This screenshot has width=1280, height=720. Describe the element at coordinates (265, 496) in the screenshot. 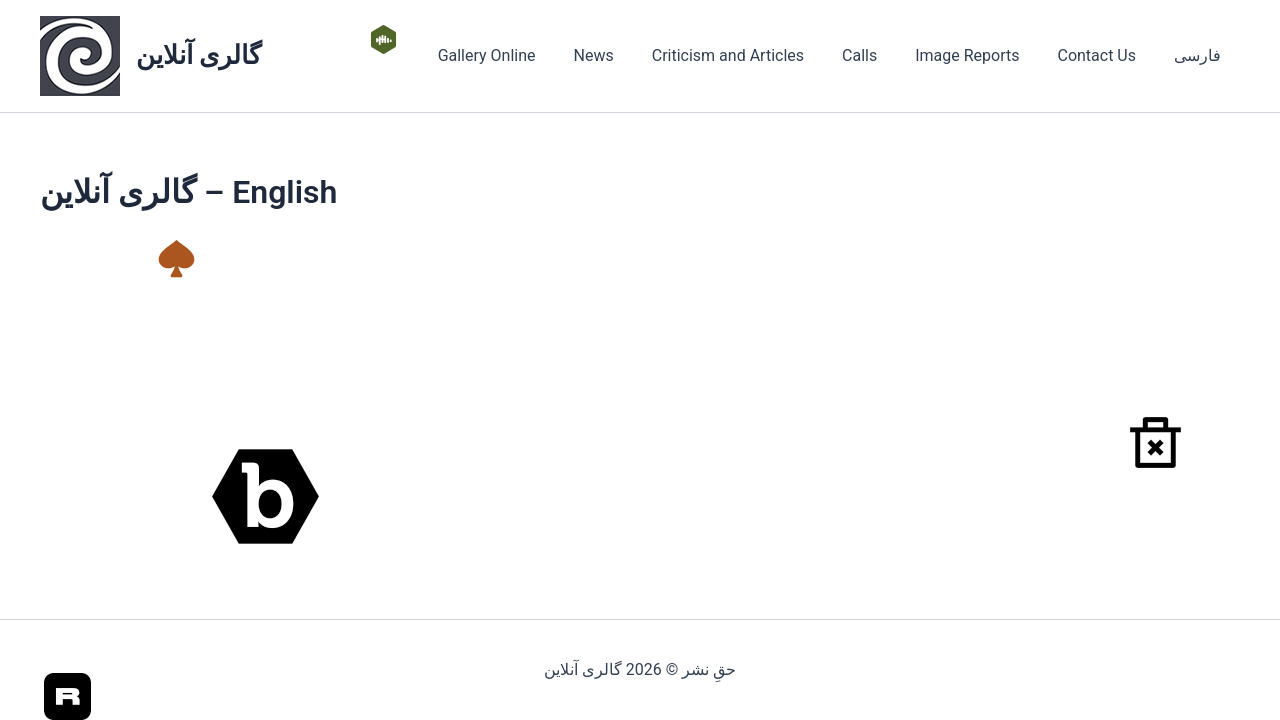

I see `visit bugcrowd security platform` at that location.